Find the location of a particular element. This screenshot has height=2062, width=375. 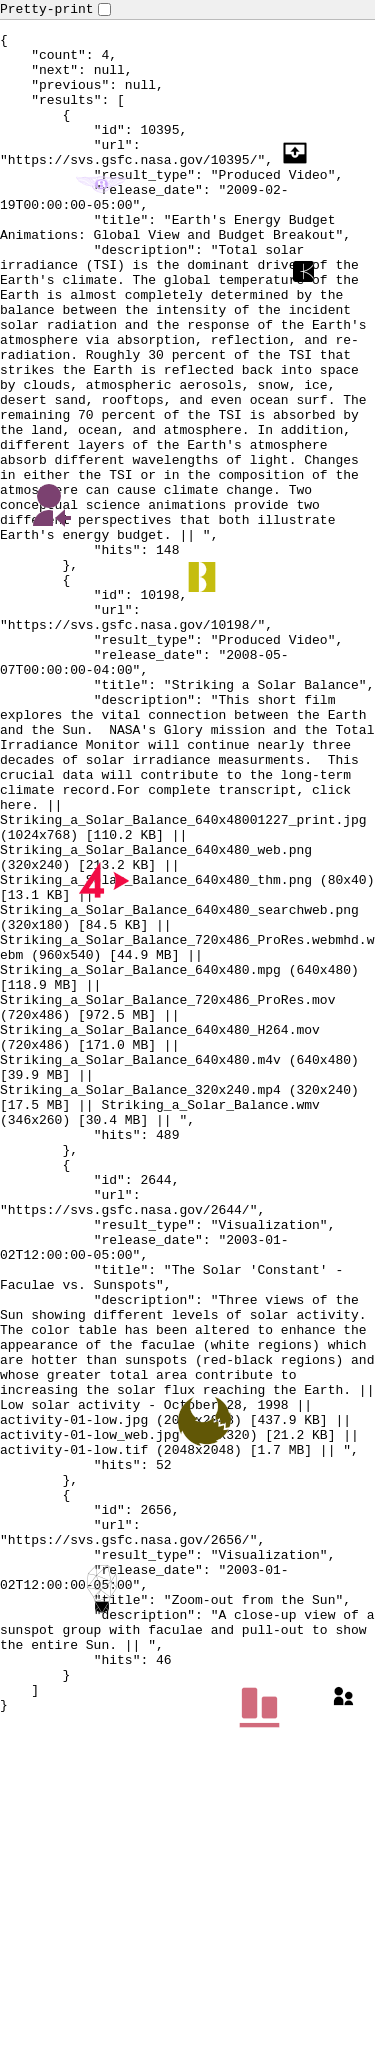

open the minds social network app is located at coordinates (102, 1589).